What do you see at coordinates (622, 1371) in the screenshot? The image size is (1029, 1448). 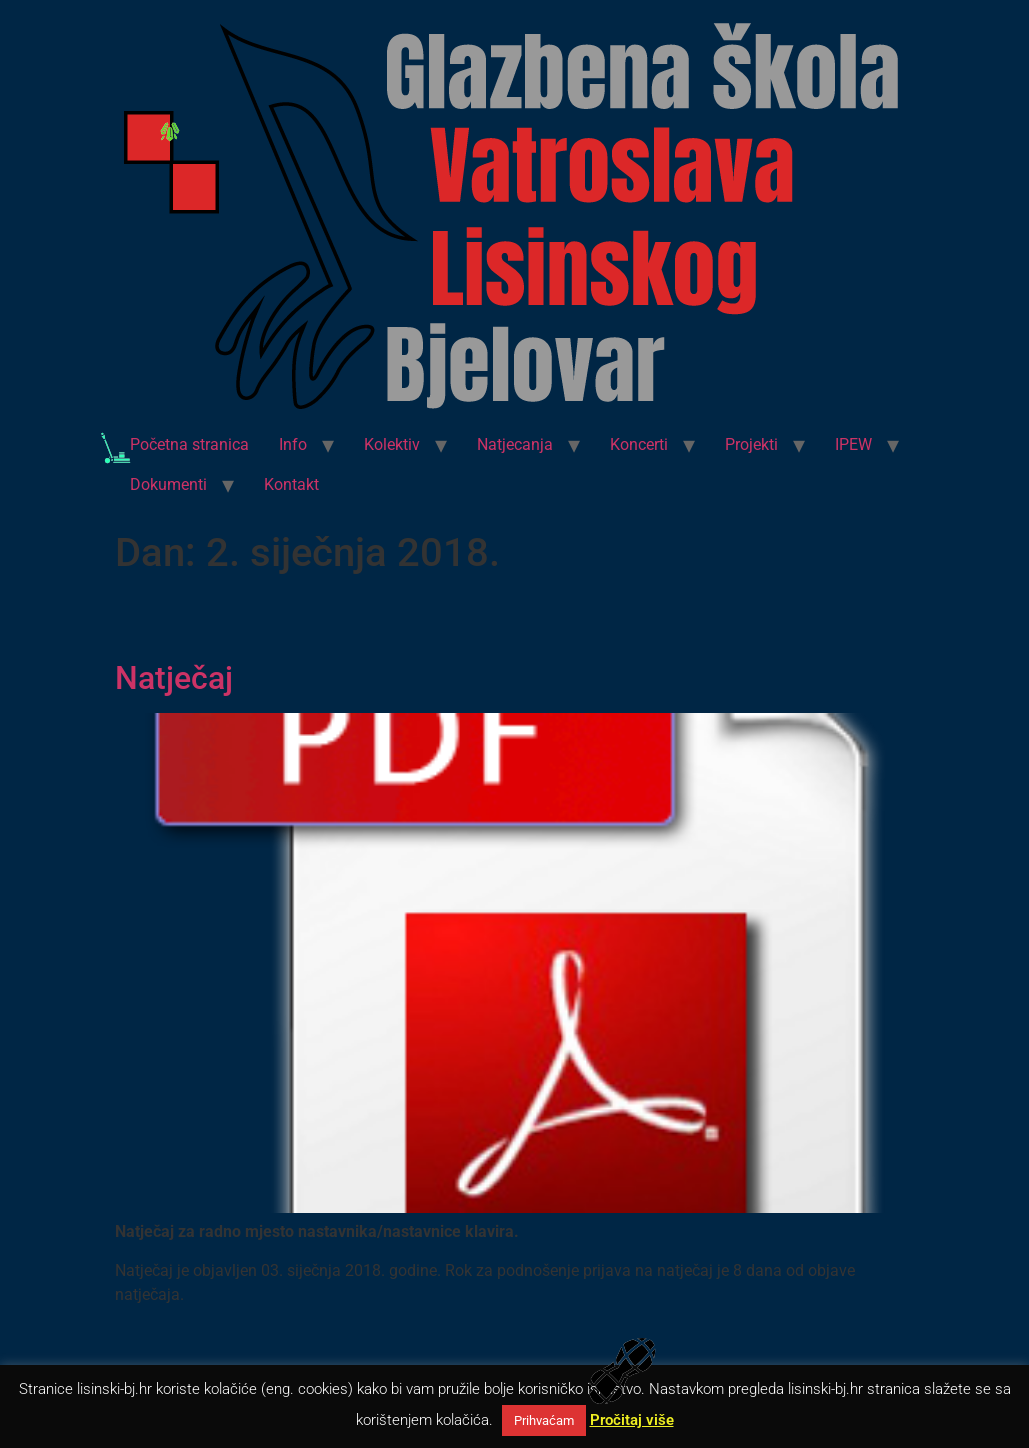 I see `indicates peanut ingredient or allergen warning` at bounding box center [622, 1371].